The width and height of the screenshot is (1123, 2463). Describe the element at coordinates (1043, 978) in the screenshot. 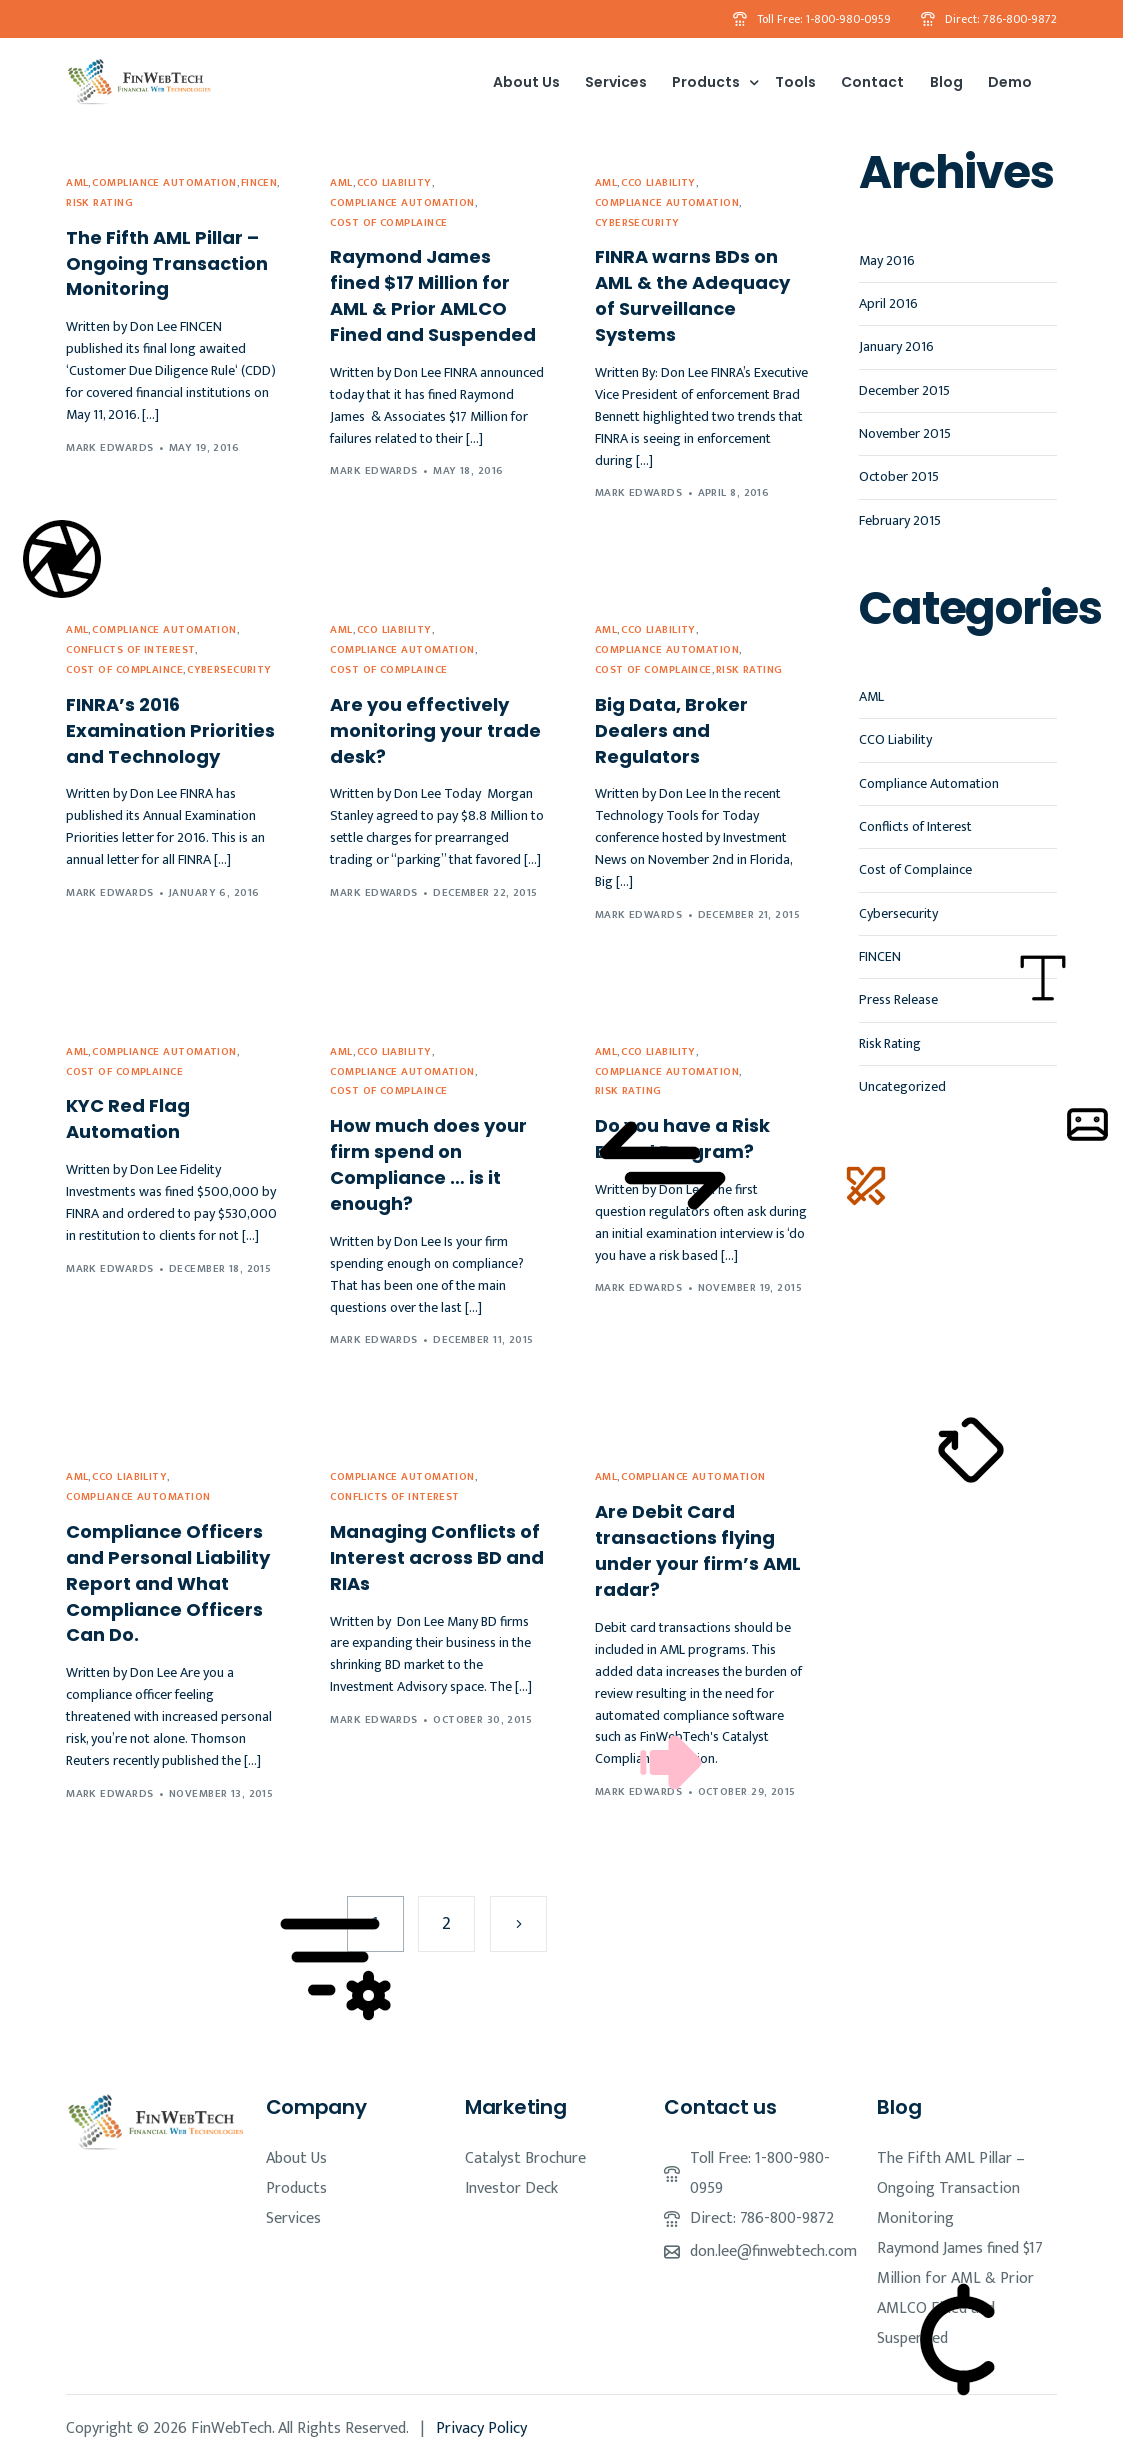

I see `format text or change typography settings` at that location.